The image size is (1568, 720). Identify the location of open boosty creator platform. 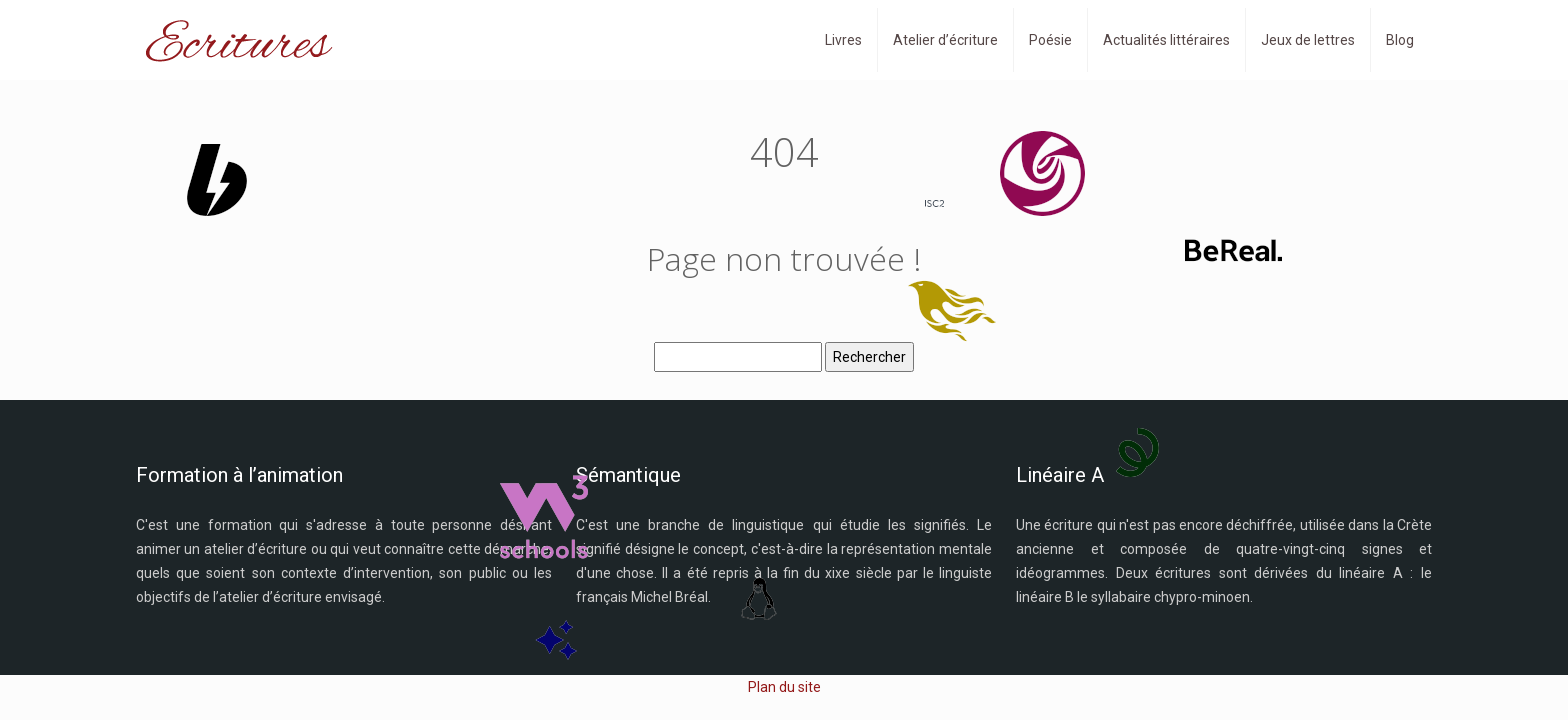
(217, 180).